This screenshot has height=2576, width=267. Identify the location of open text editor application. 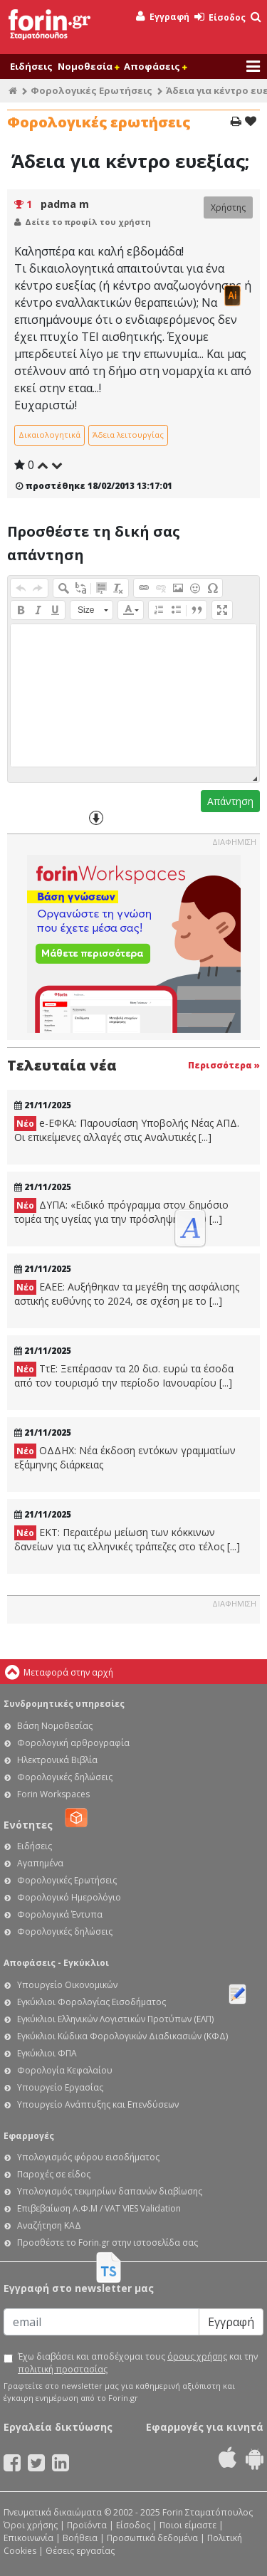
(237, 1994).